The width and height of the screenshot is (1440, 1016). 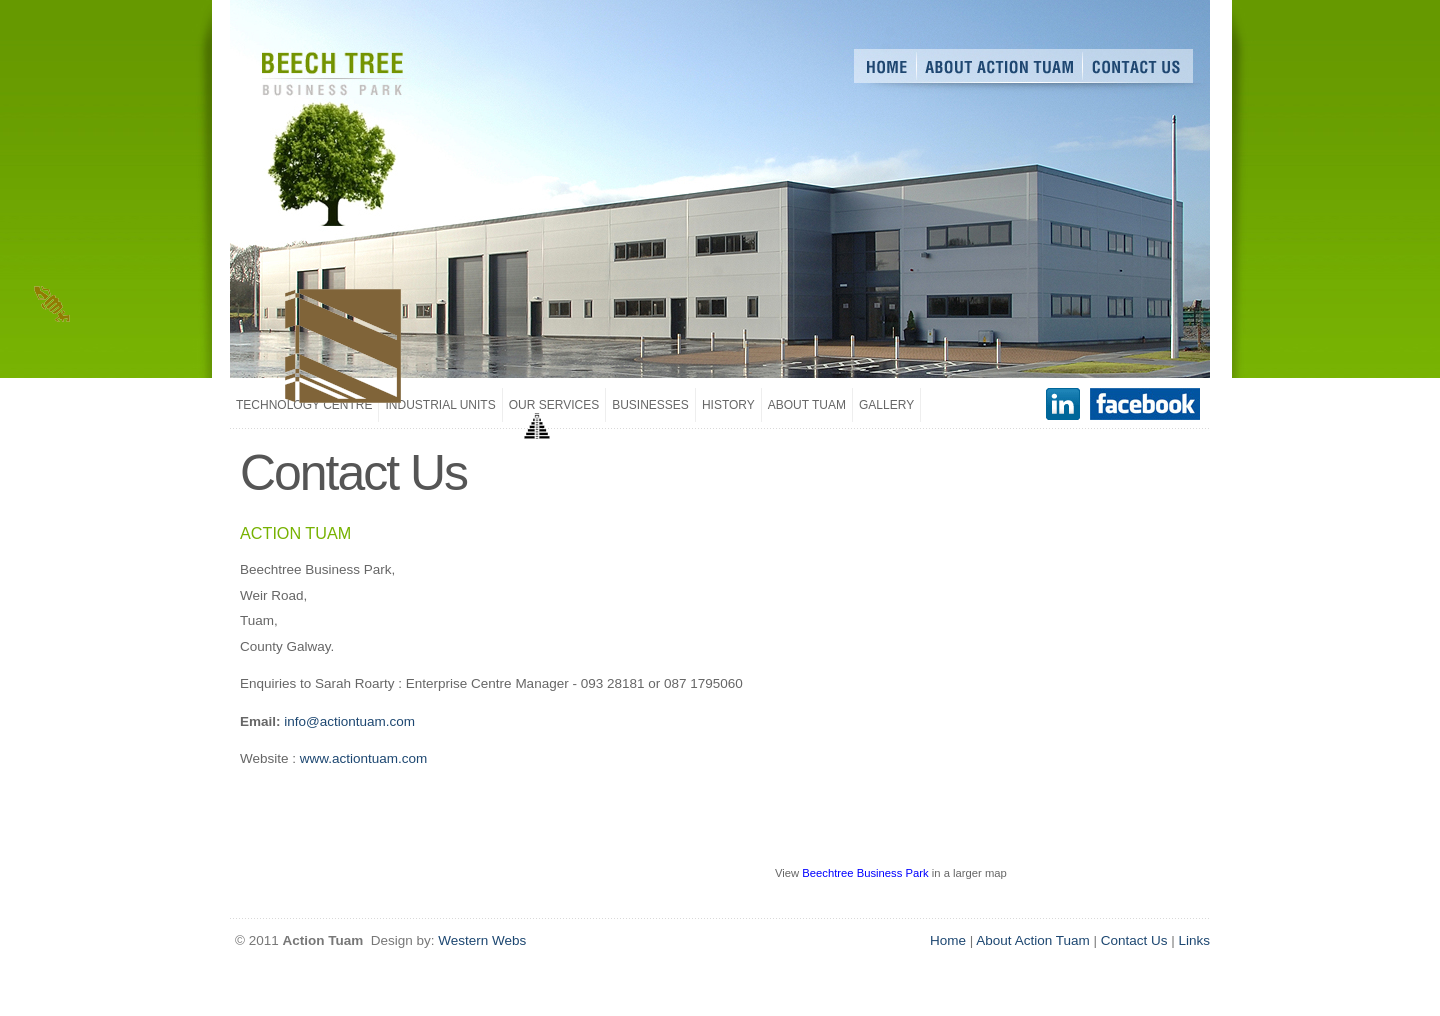 What do you see at coordinates (52, 304) in the screenshot?
I see `activate thunder or lightning ability` at bounding box center [52, 304].